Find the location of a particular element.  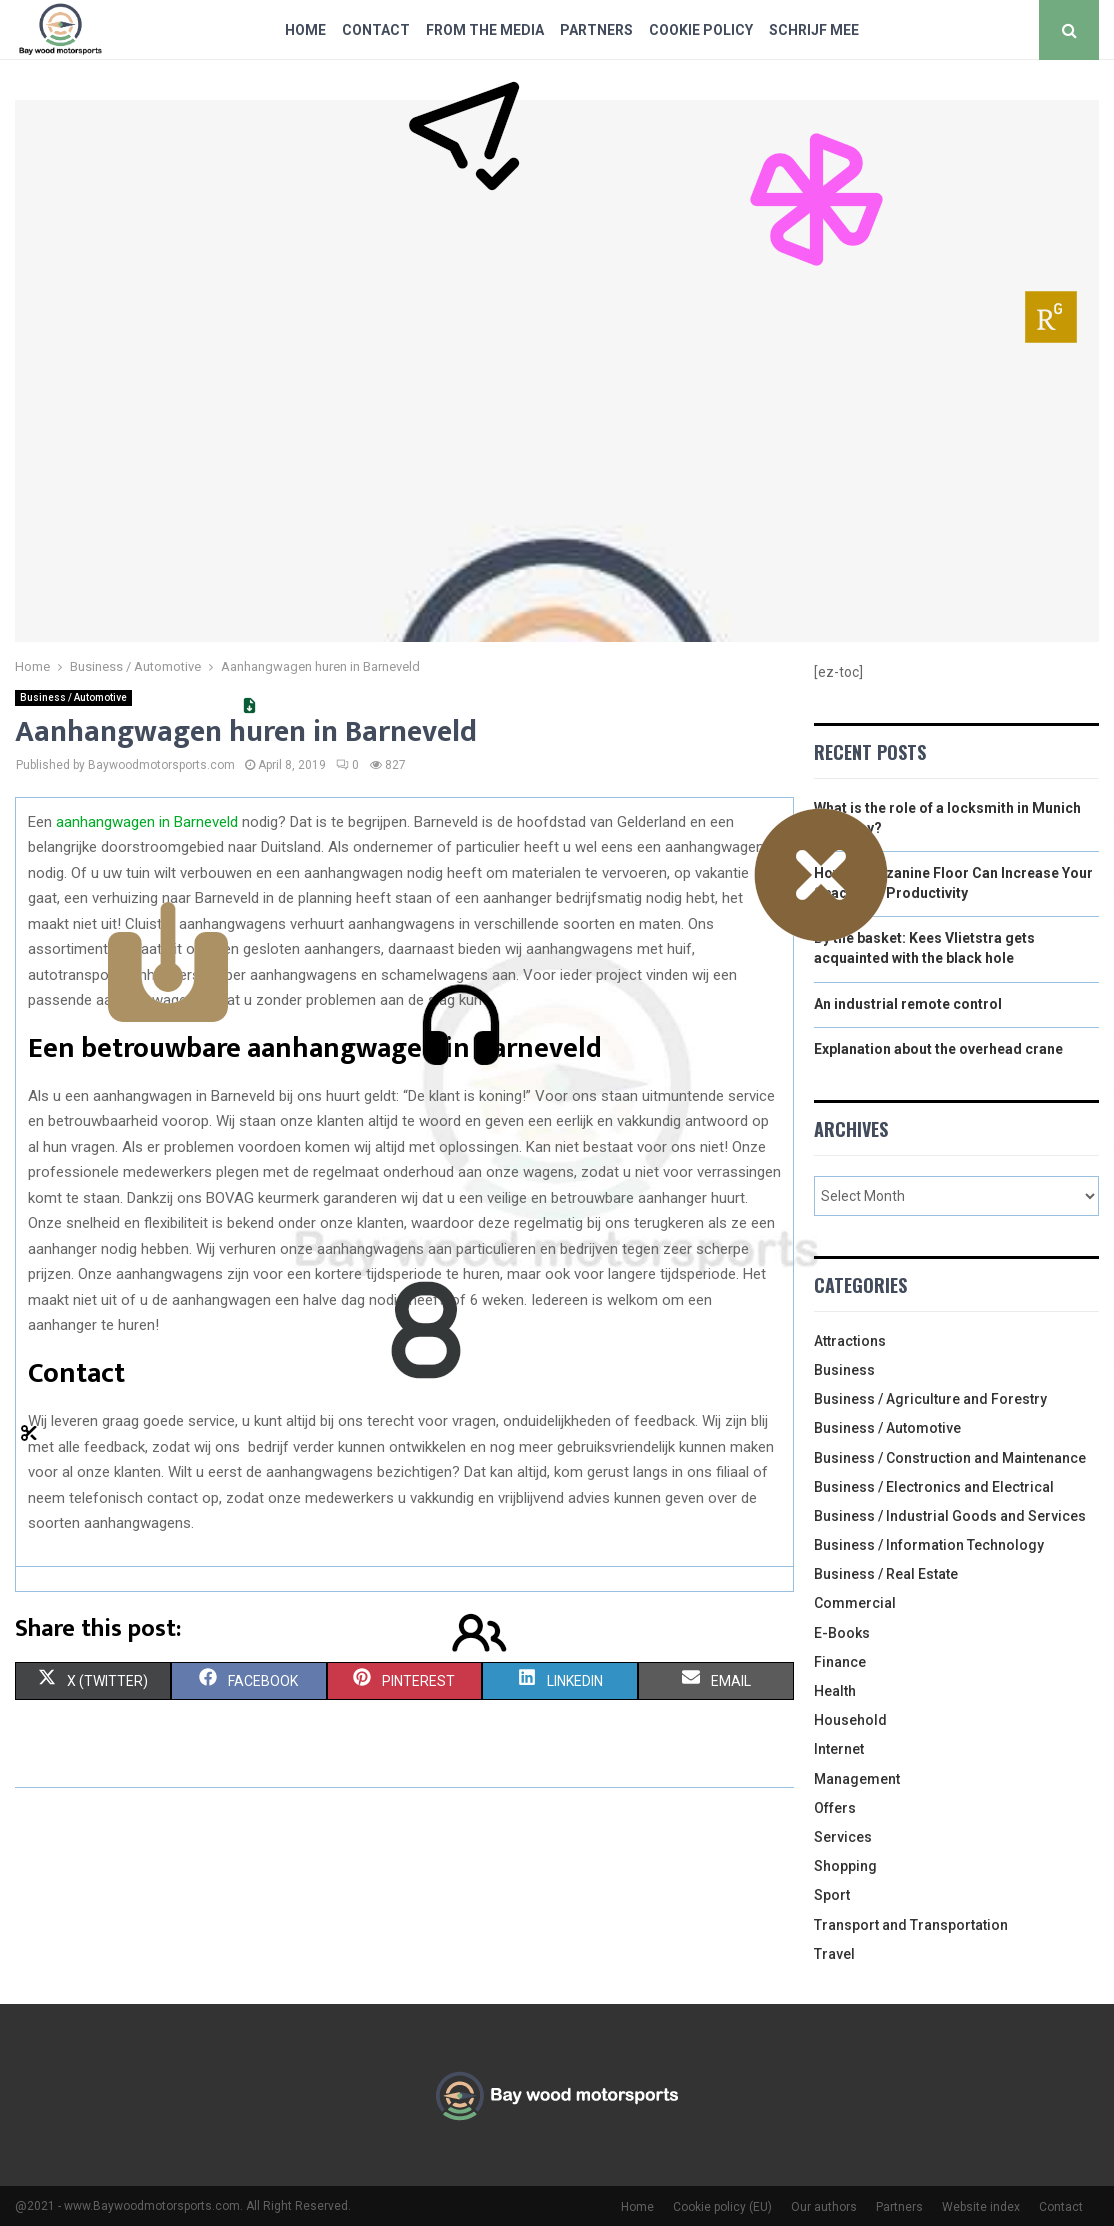

access audio or voice support is located at coordinates (461, 1031).